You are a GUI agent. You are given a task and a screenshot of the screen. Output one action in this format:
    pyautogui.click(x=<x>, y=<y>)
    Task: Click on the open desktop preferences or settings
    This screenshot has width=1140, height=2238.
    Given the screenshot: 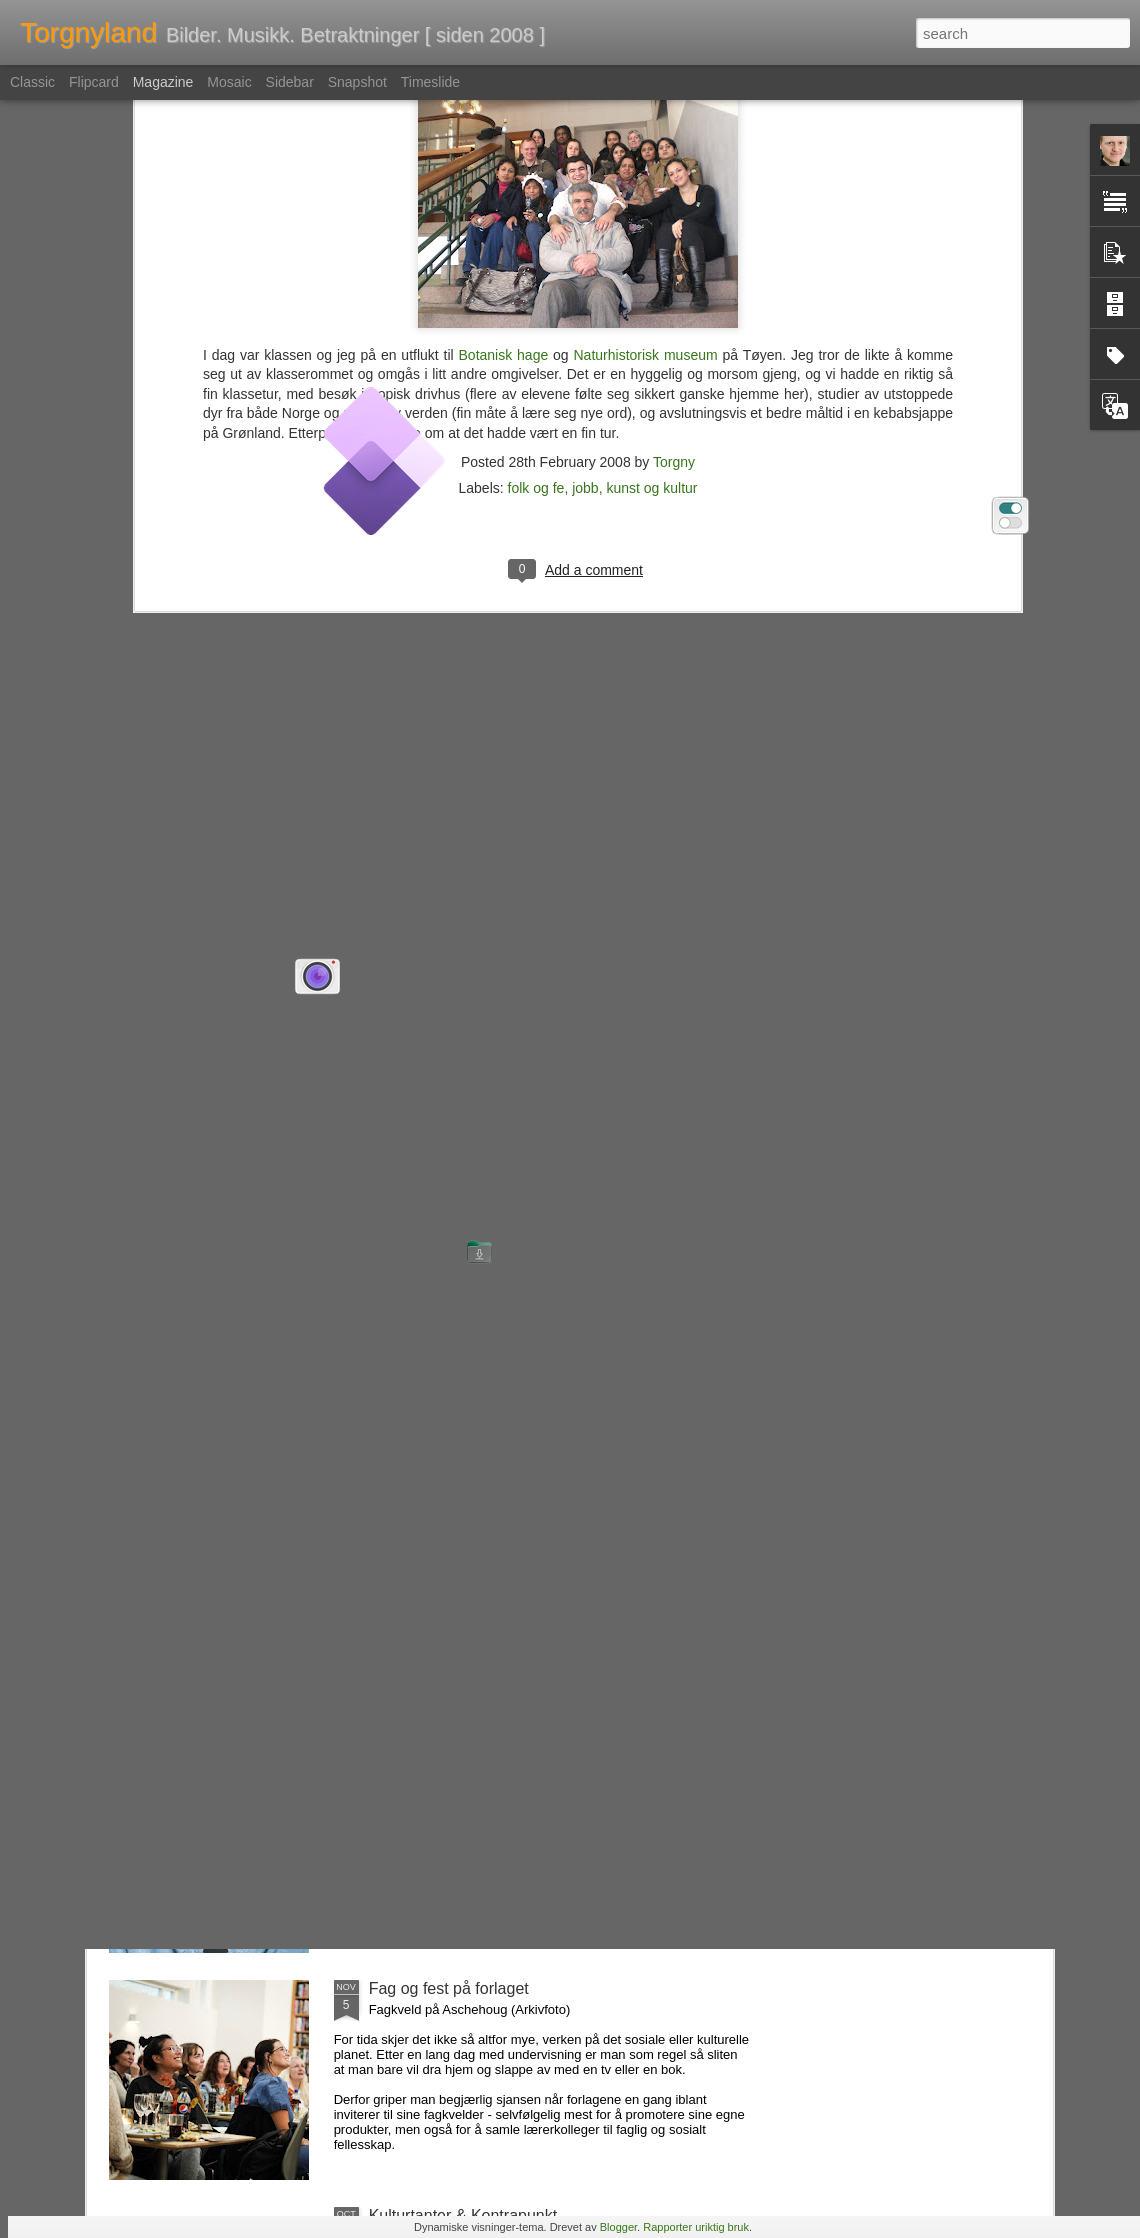 What is the action you would take?
    pyautogui.click(x=1010, y=515)
    